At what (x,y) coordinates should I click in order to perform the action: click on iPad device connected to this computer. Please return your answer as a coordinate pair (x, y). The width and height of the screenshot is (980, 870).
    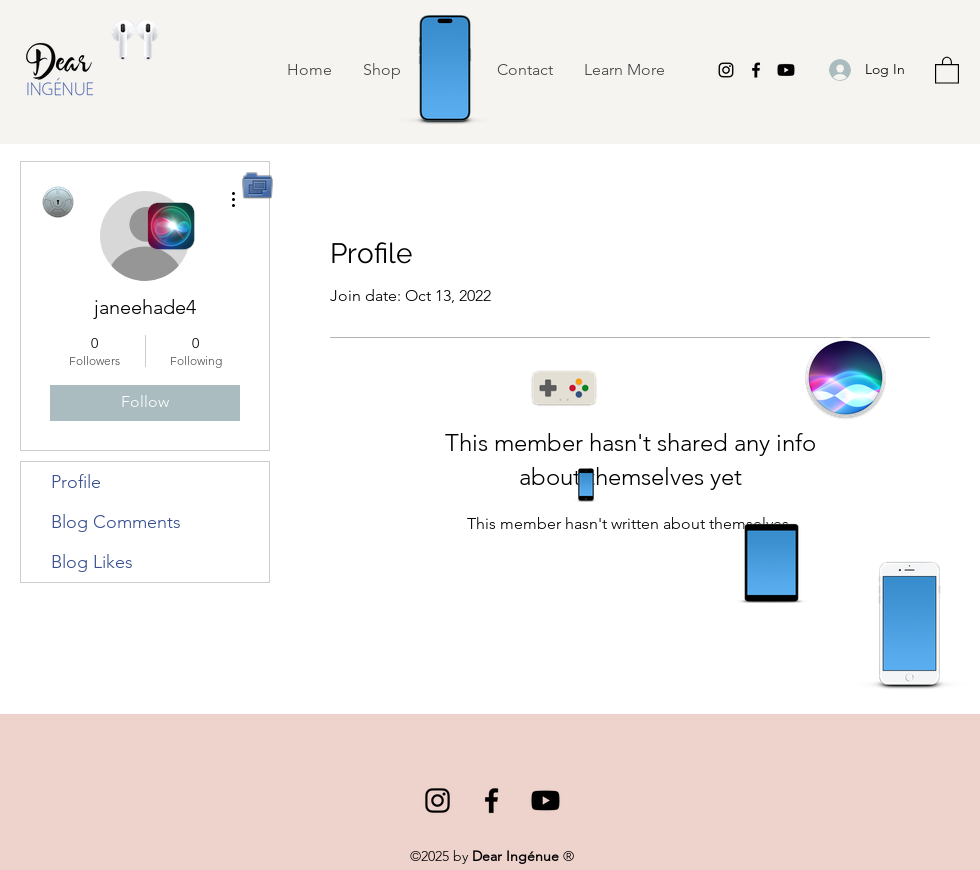
    Looking at the image, I should click on (771, 563).